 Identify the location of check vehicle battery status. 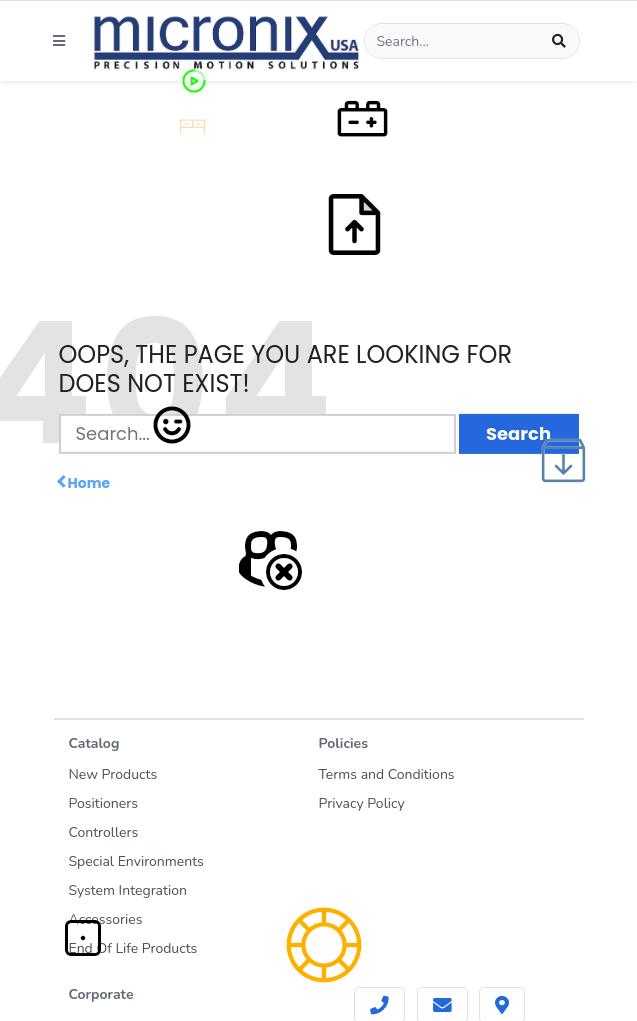
(362, 120).